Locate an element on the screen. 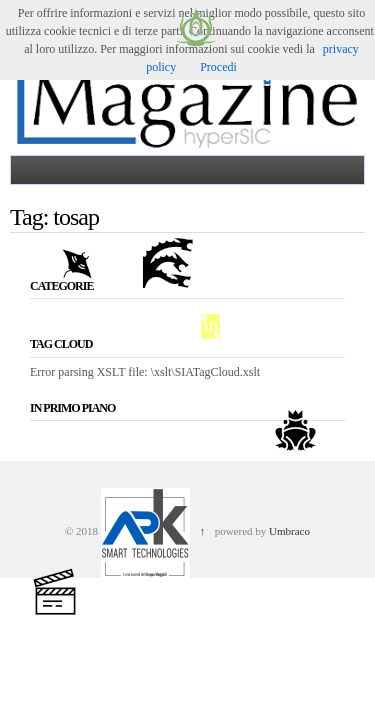 This screenshot has height=720, width=375. decorative emblem or crest symbol is located at coordinates (196, 27).